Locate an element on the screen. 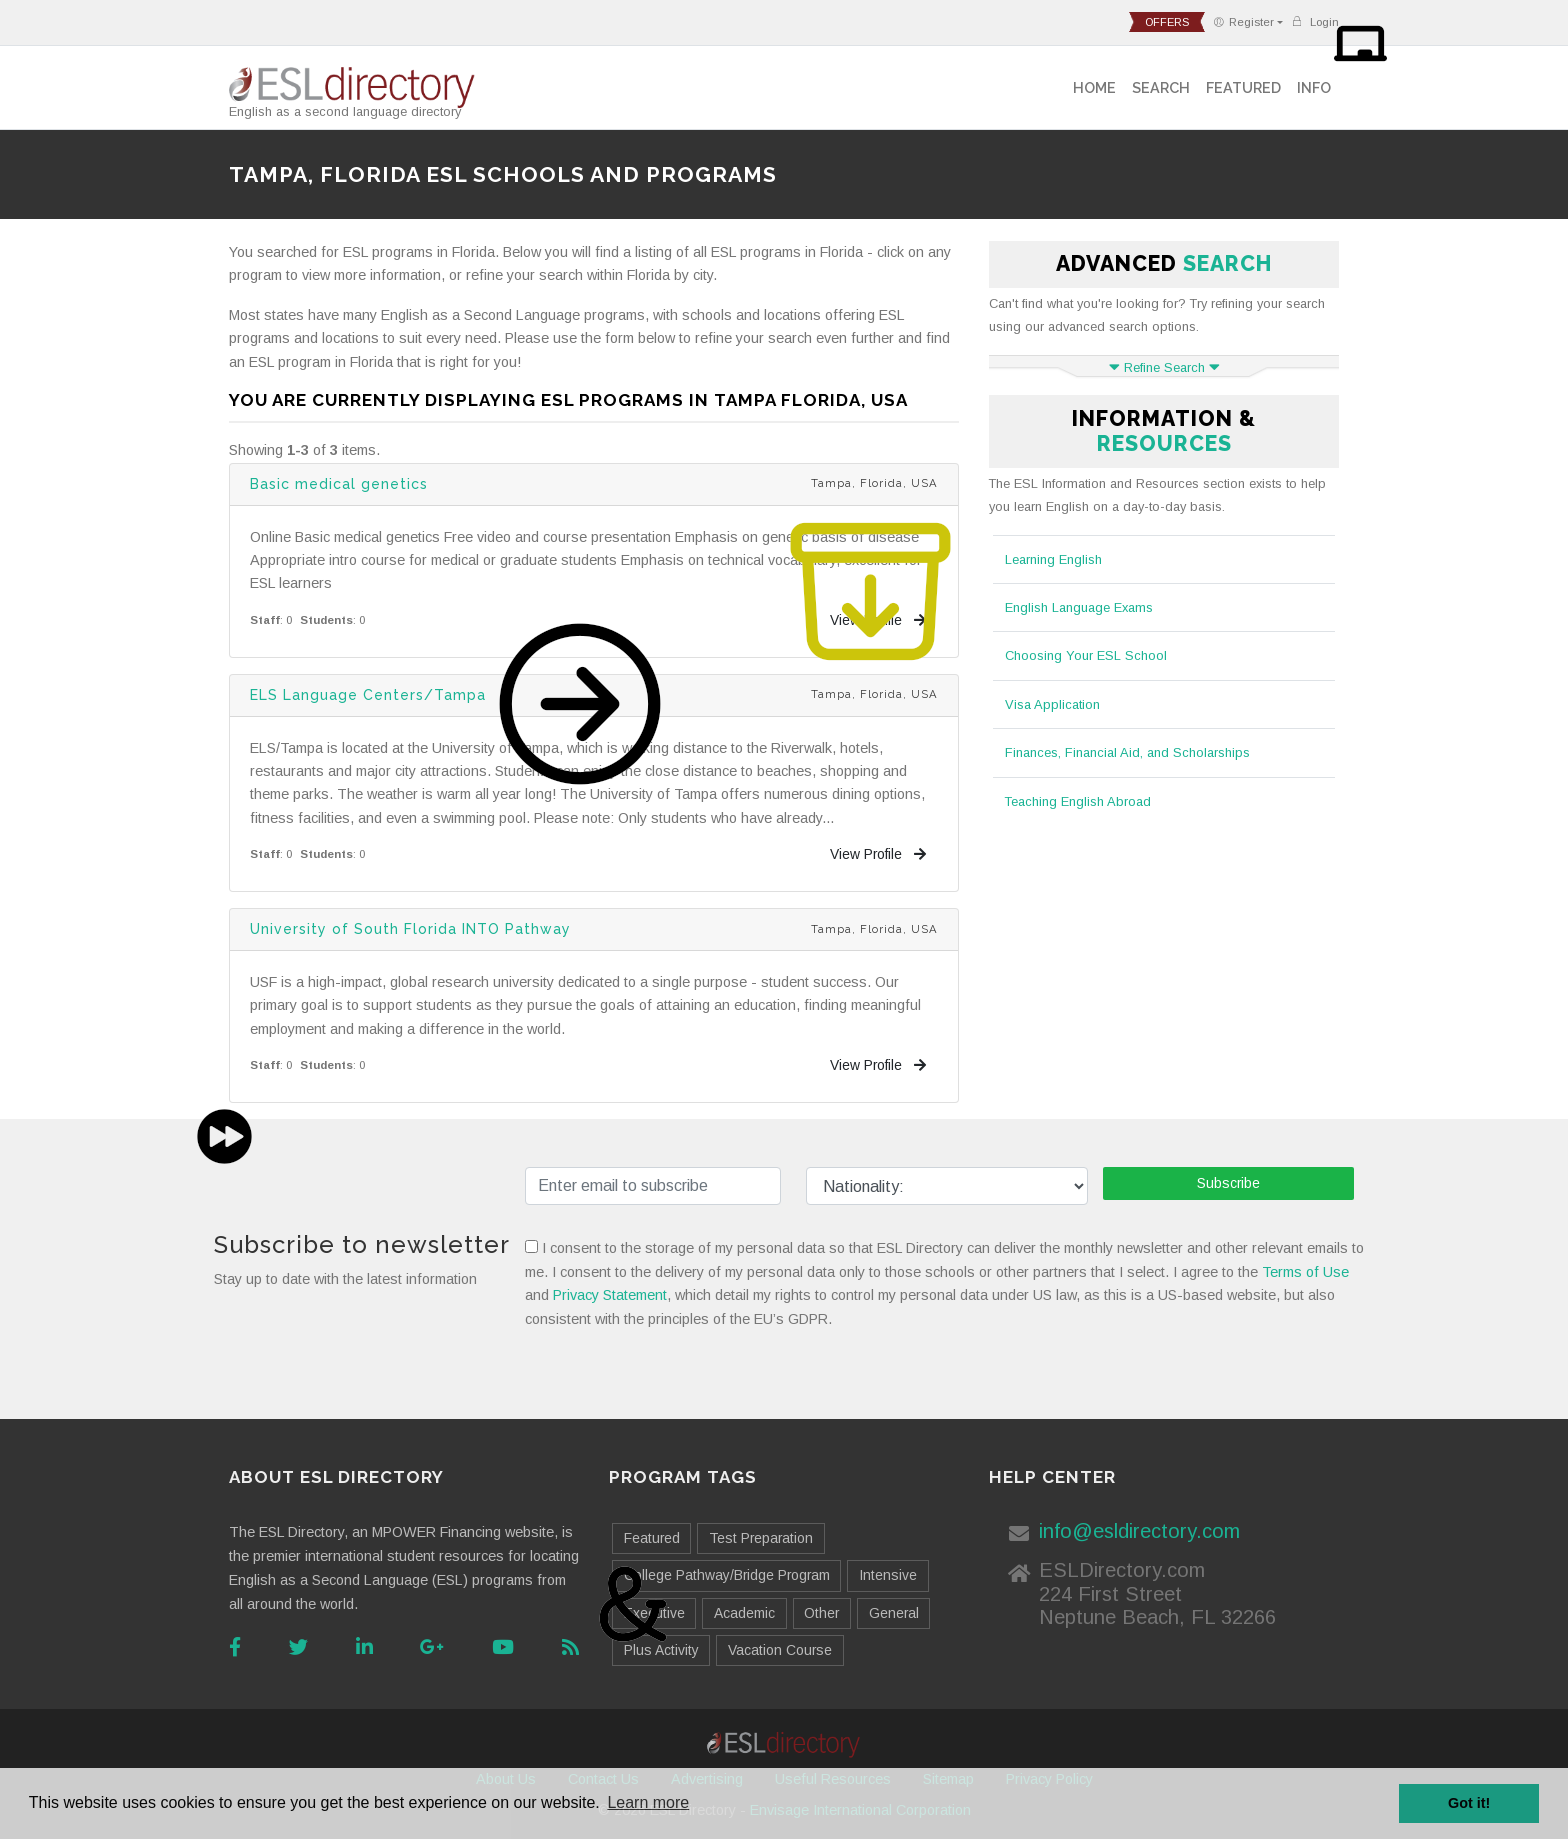  insert an ampersand symbol or special character is located at coordinates (633, 1604).